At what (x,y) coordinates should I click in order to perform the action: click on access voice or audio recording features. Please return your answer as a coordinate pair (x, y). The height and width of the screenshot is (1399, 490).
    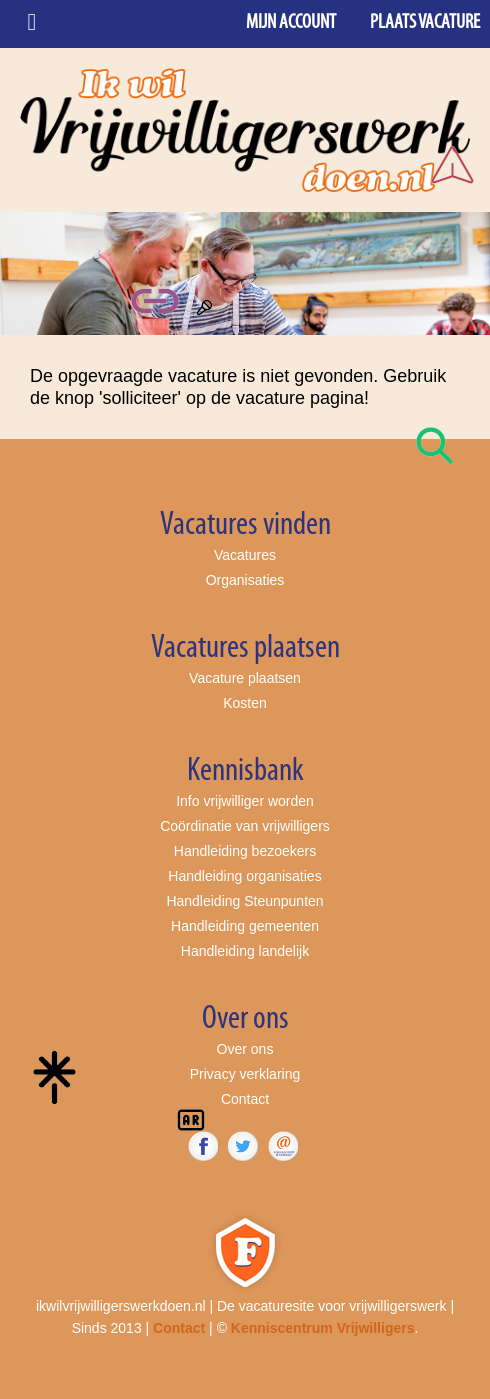
    Looking at the image, I should click on (204, 308).